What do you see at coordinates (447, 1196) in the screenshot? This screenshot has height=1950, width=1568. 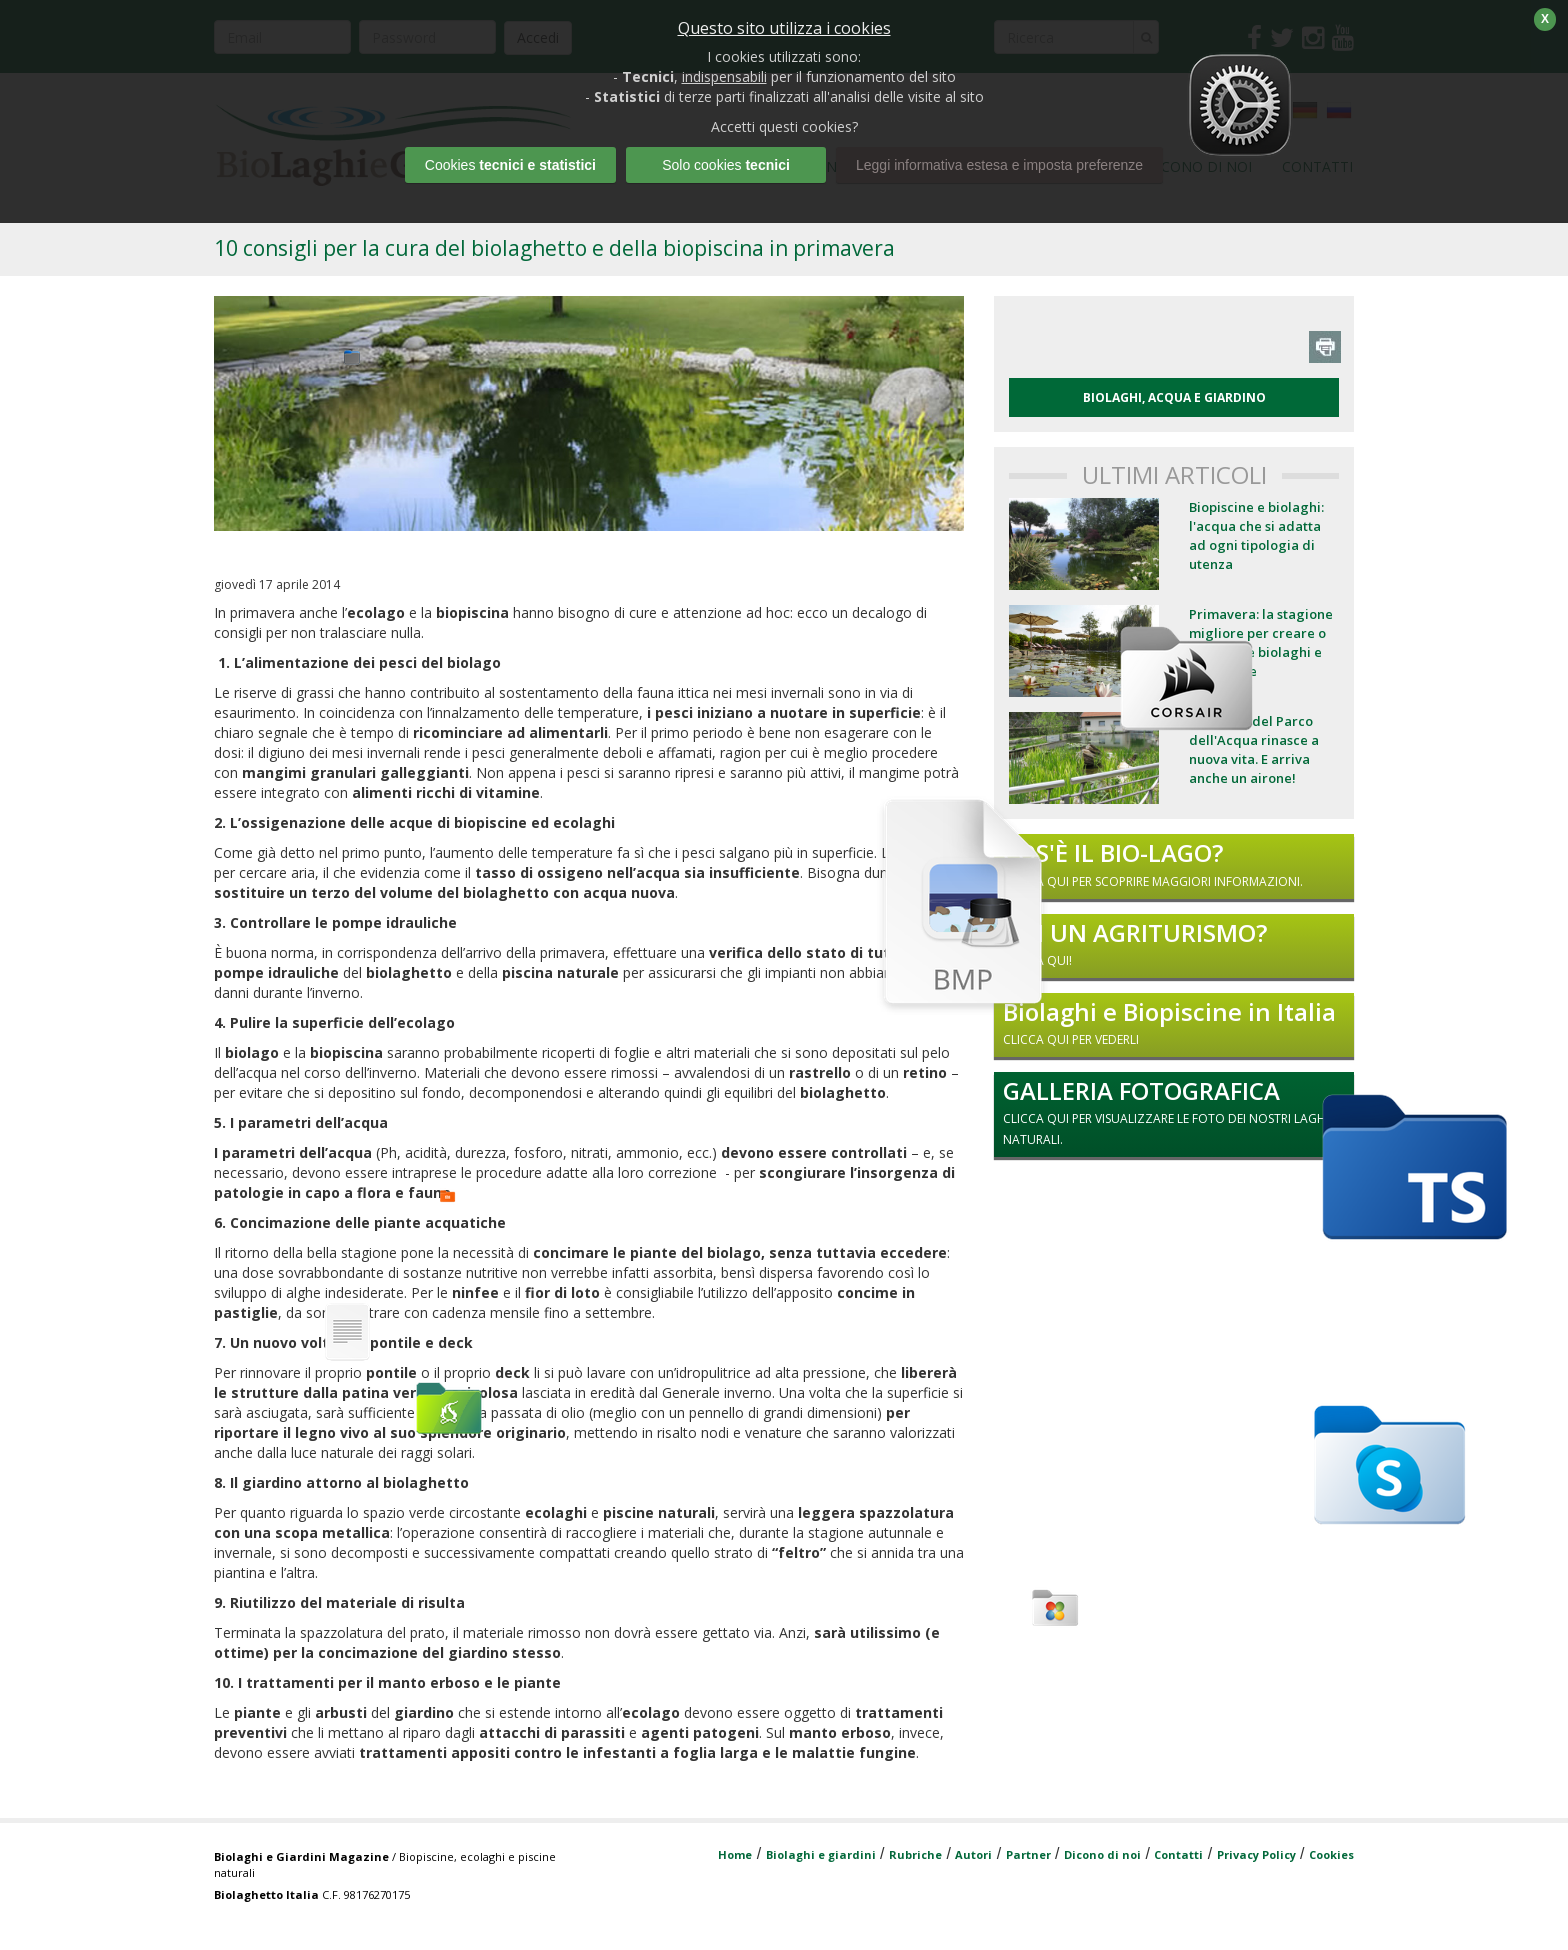 I see `open xiaomi-related files folder` at bounding box center [447, 1196].